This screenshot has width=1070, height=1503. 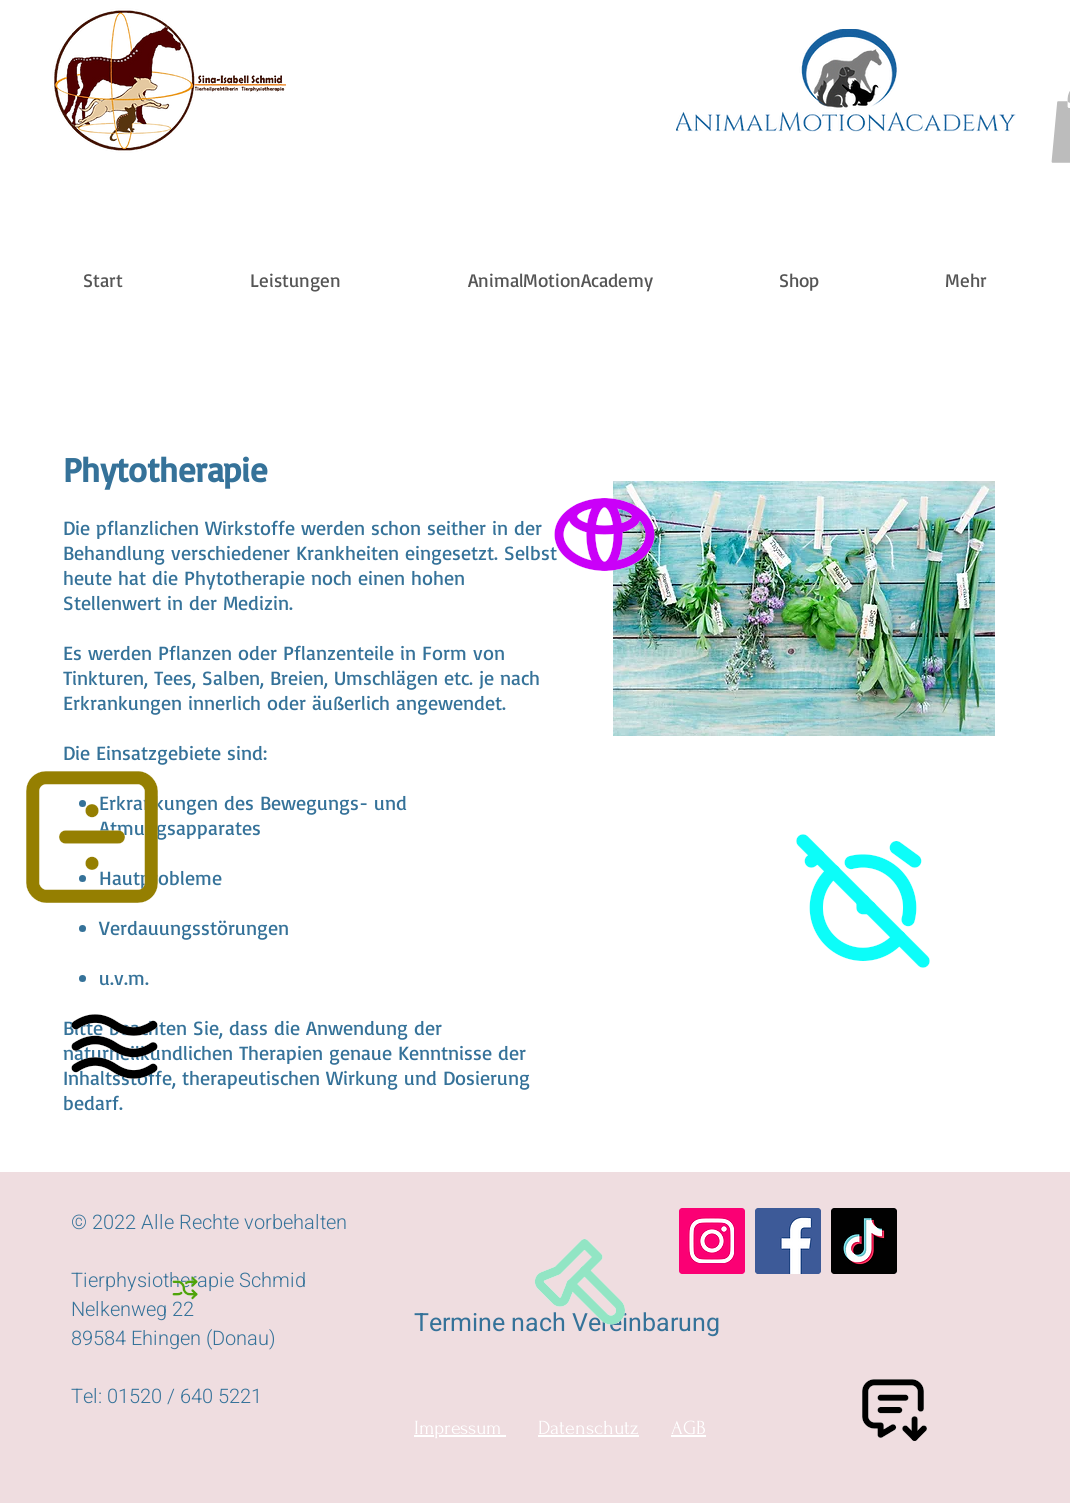 What do you see at coordinates (114, 1046) in the screenshot?
I see `indicates water or liquid-related content` at bounding box center [114, 1046].